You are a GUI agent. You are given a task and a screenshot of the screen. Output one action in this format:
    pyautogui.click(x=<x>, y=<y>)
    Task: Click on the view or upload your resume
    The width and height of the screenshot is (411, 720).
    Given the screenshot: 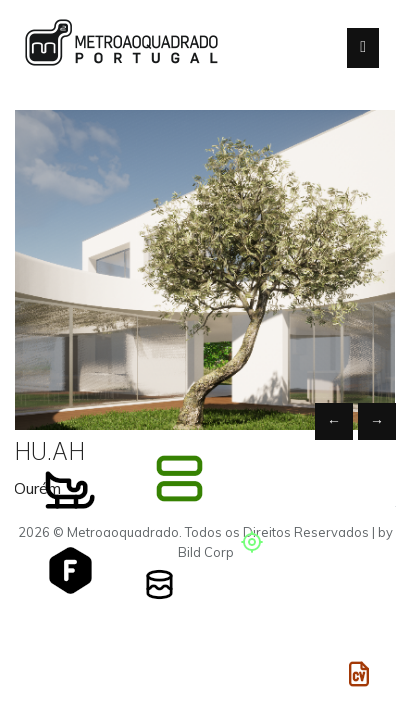 What is the action you would take?
    pyautogui.click(x=359, y=674)
    